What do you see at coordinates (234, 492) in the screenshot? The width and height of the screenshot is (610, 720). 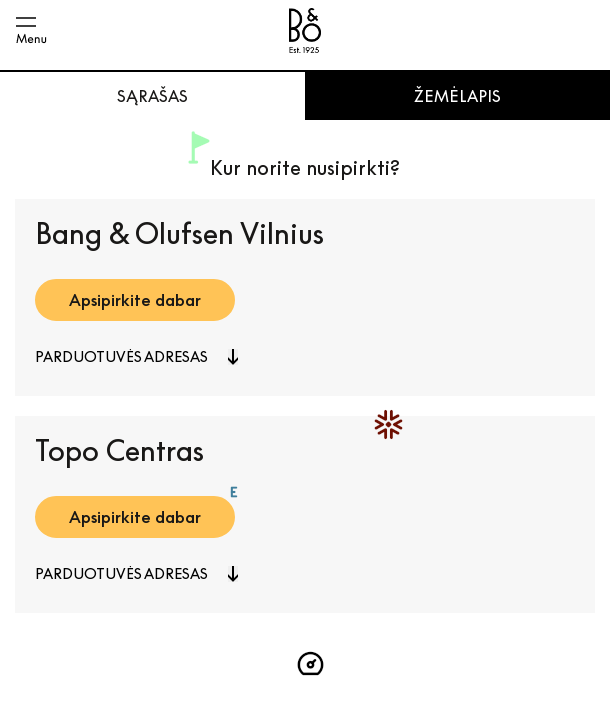 I see `indicates edge network connectivity status` at bounding box center [234, 492].